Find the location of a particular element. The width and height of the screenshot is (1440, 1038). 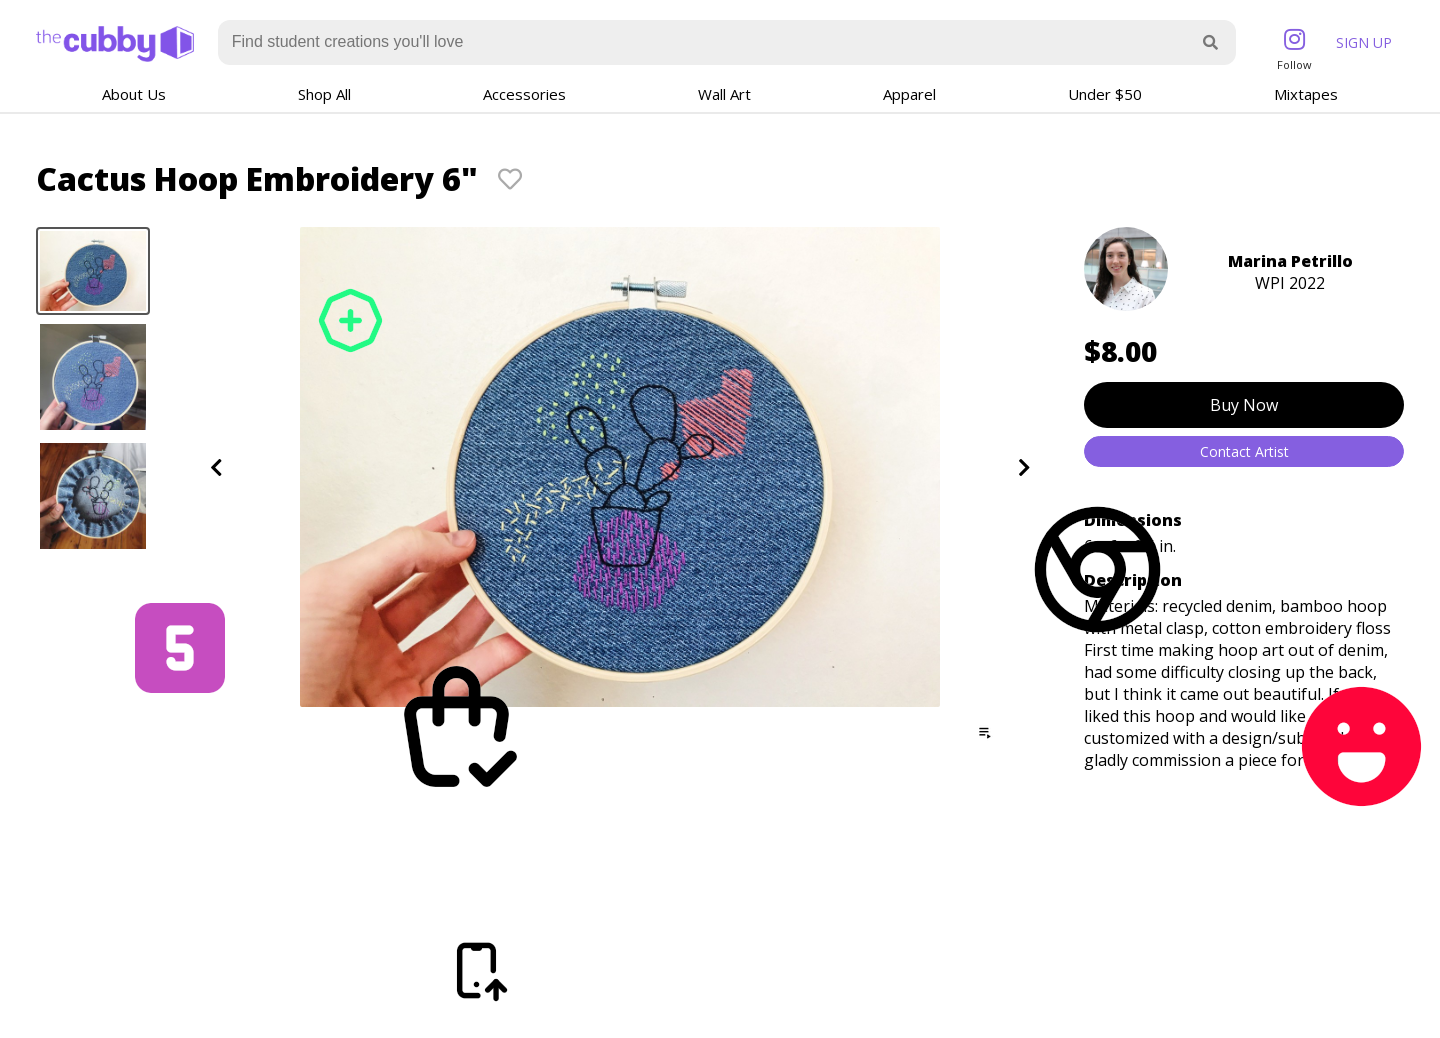

rate your experience positively is located at coordinates (1361, 746).